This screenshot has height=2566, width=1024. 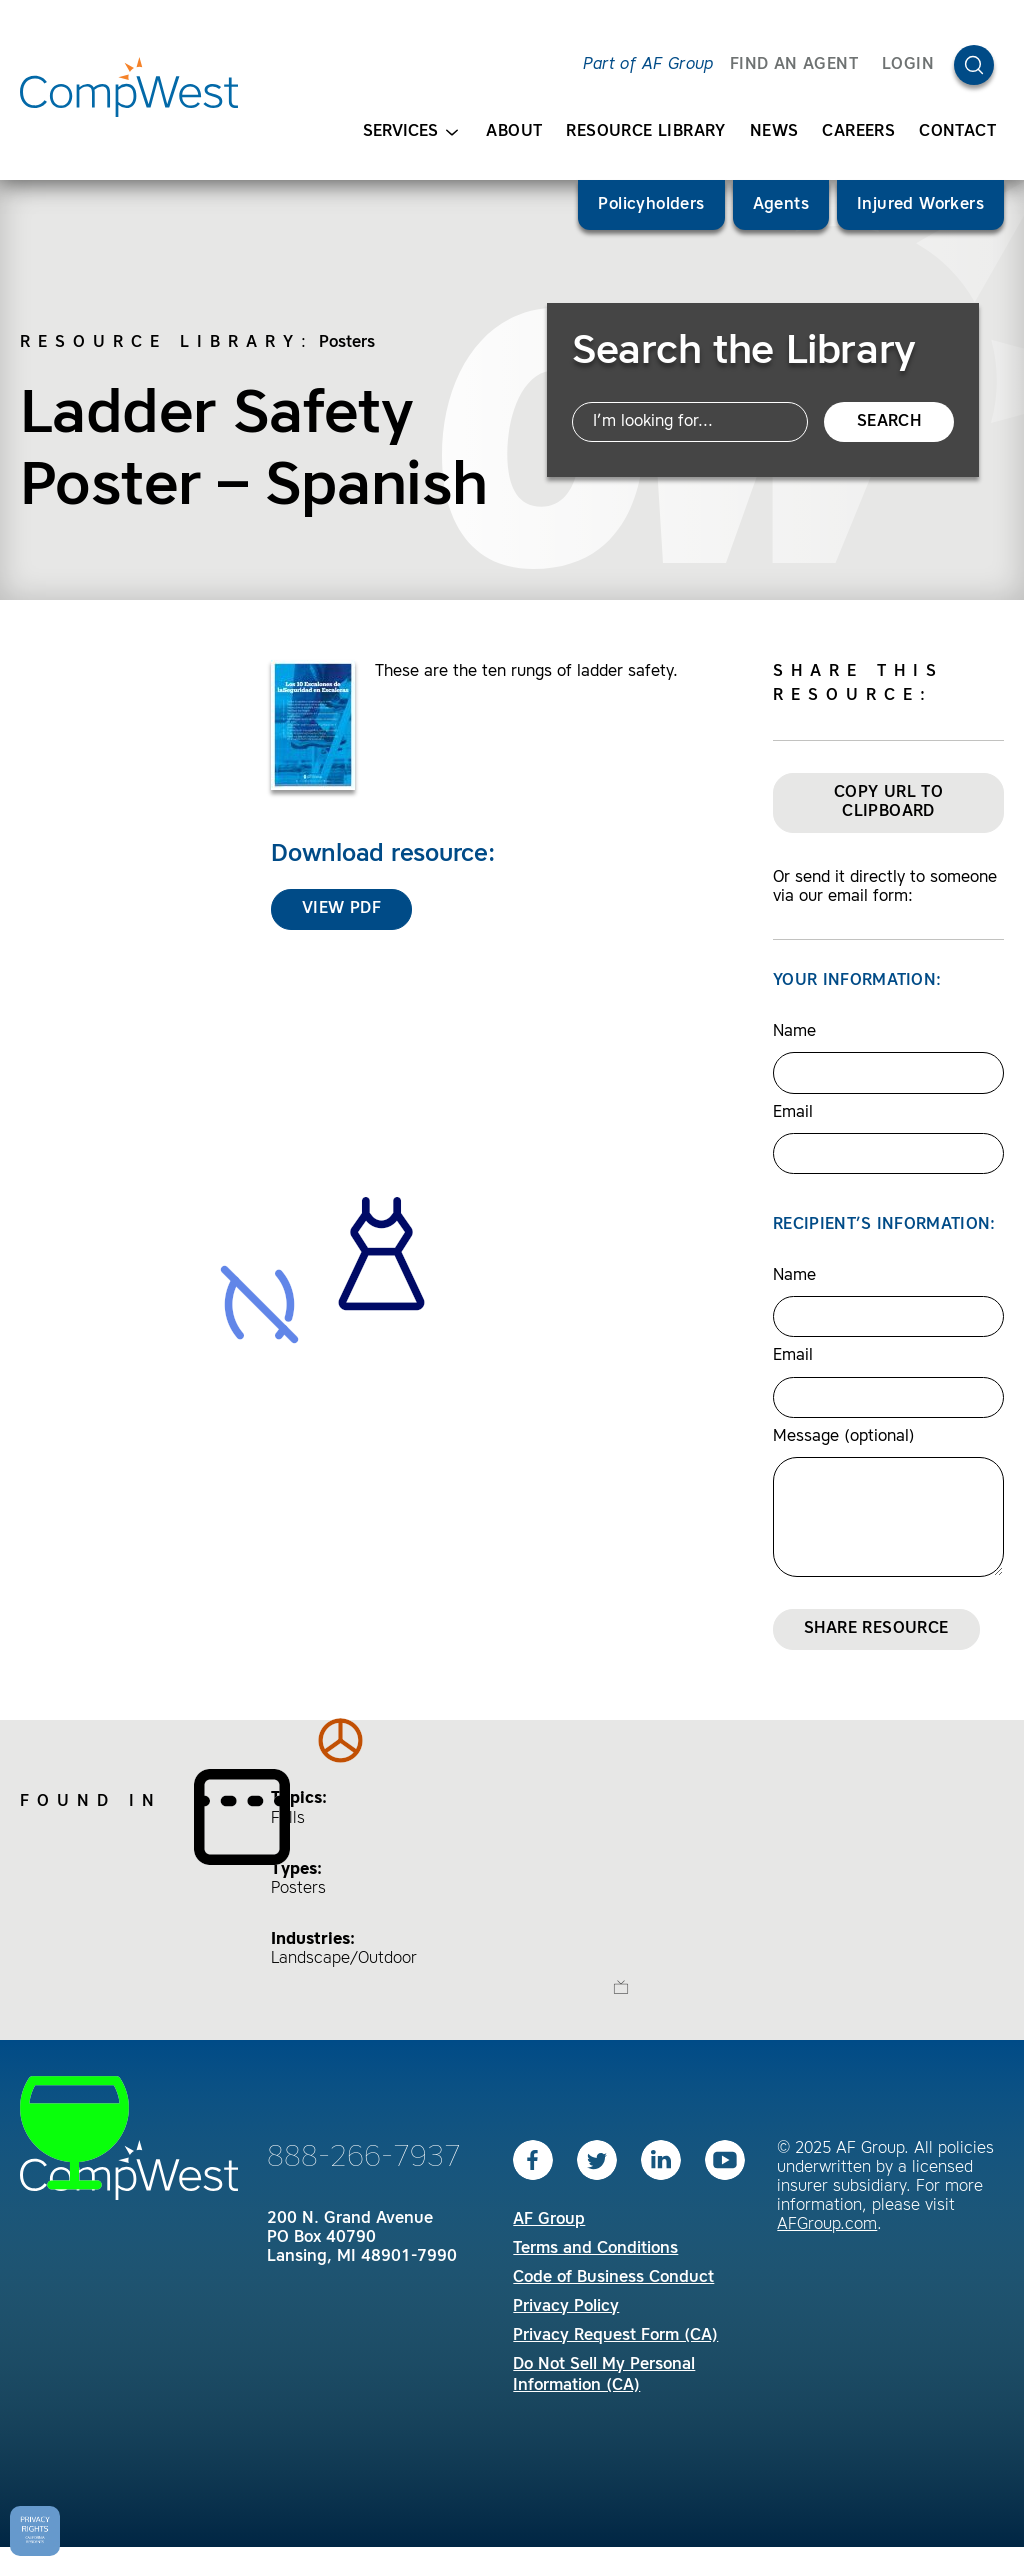 I want to click on browse women's clothing or dresses, so click(x=381, y=1259).